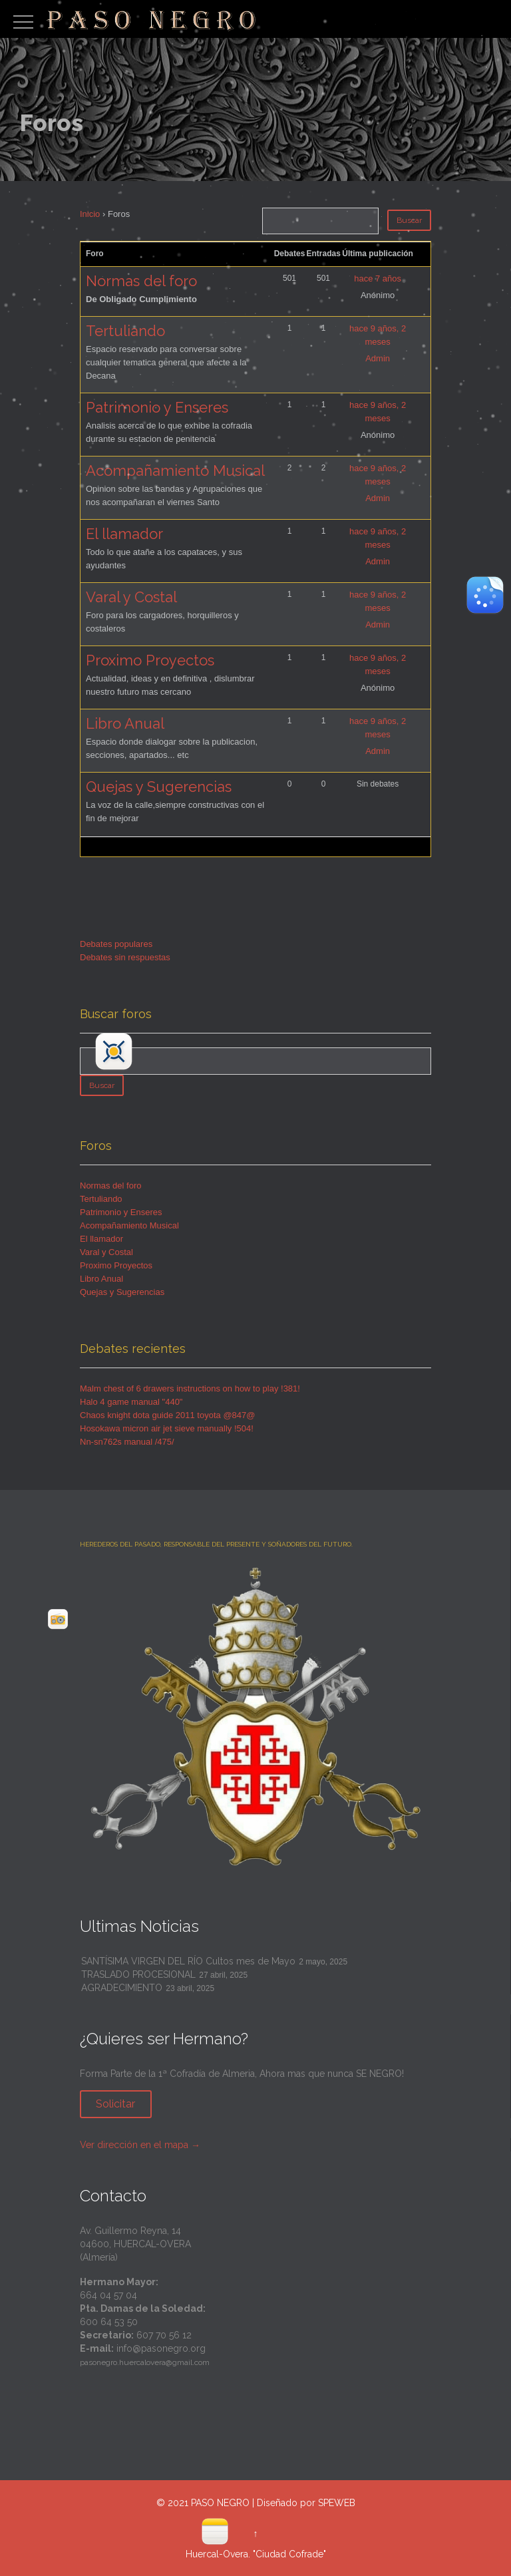  Describe the element at coordinates (215, 2531) in the screenshot. I see `open the Notes app` at that location.